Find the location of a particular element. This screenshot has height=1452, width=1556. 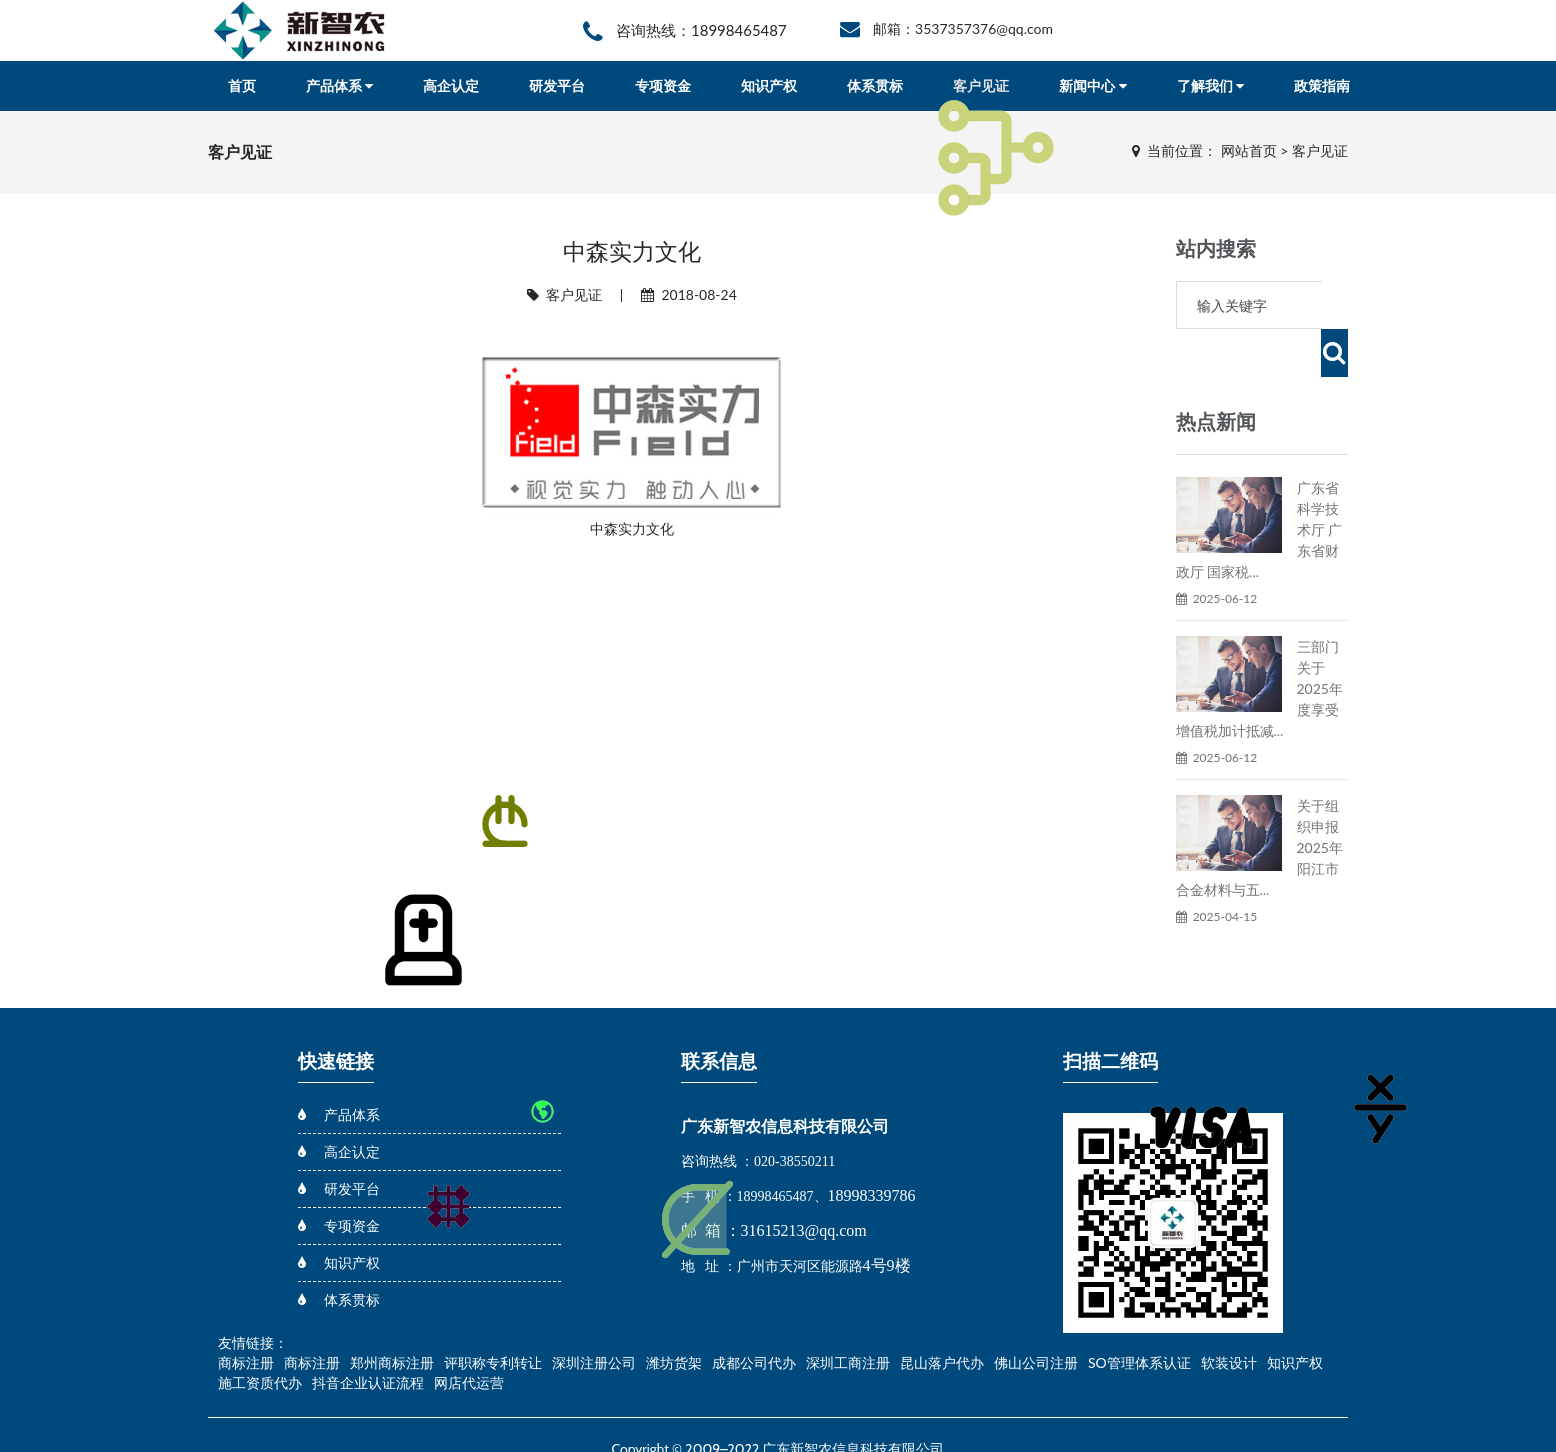

view tournament bracket is located at coordinates (996, 158).